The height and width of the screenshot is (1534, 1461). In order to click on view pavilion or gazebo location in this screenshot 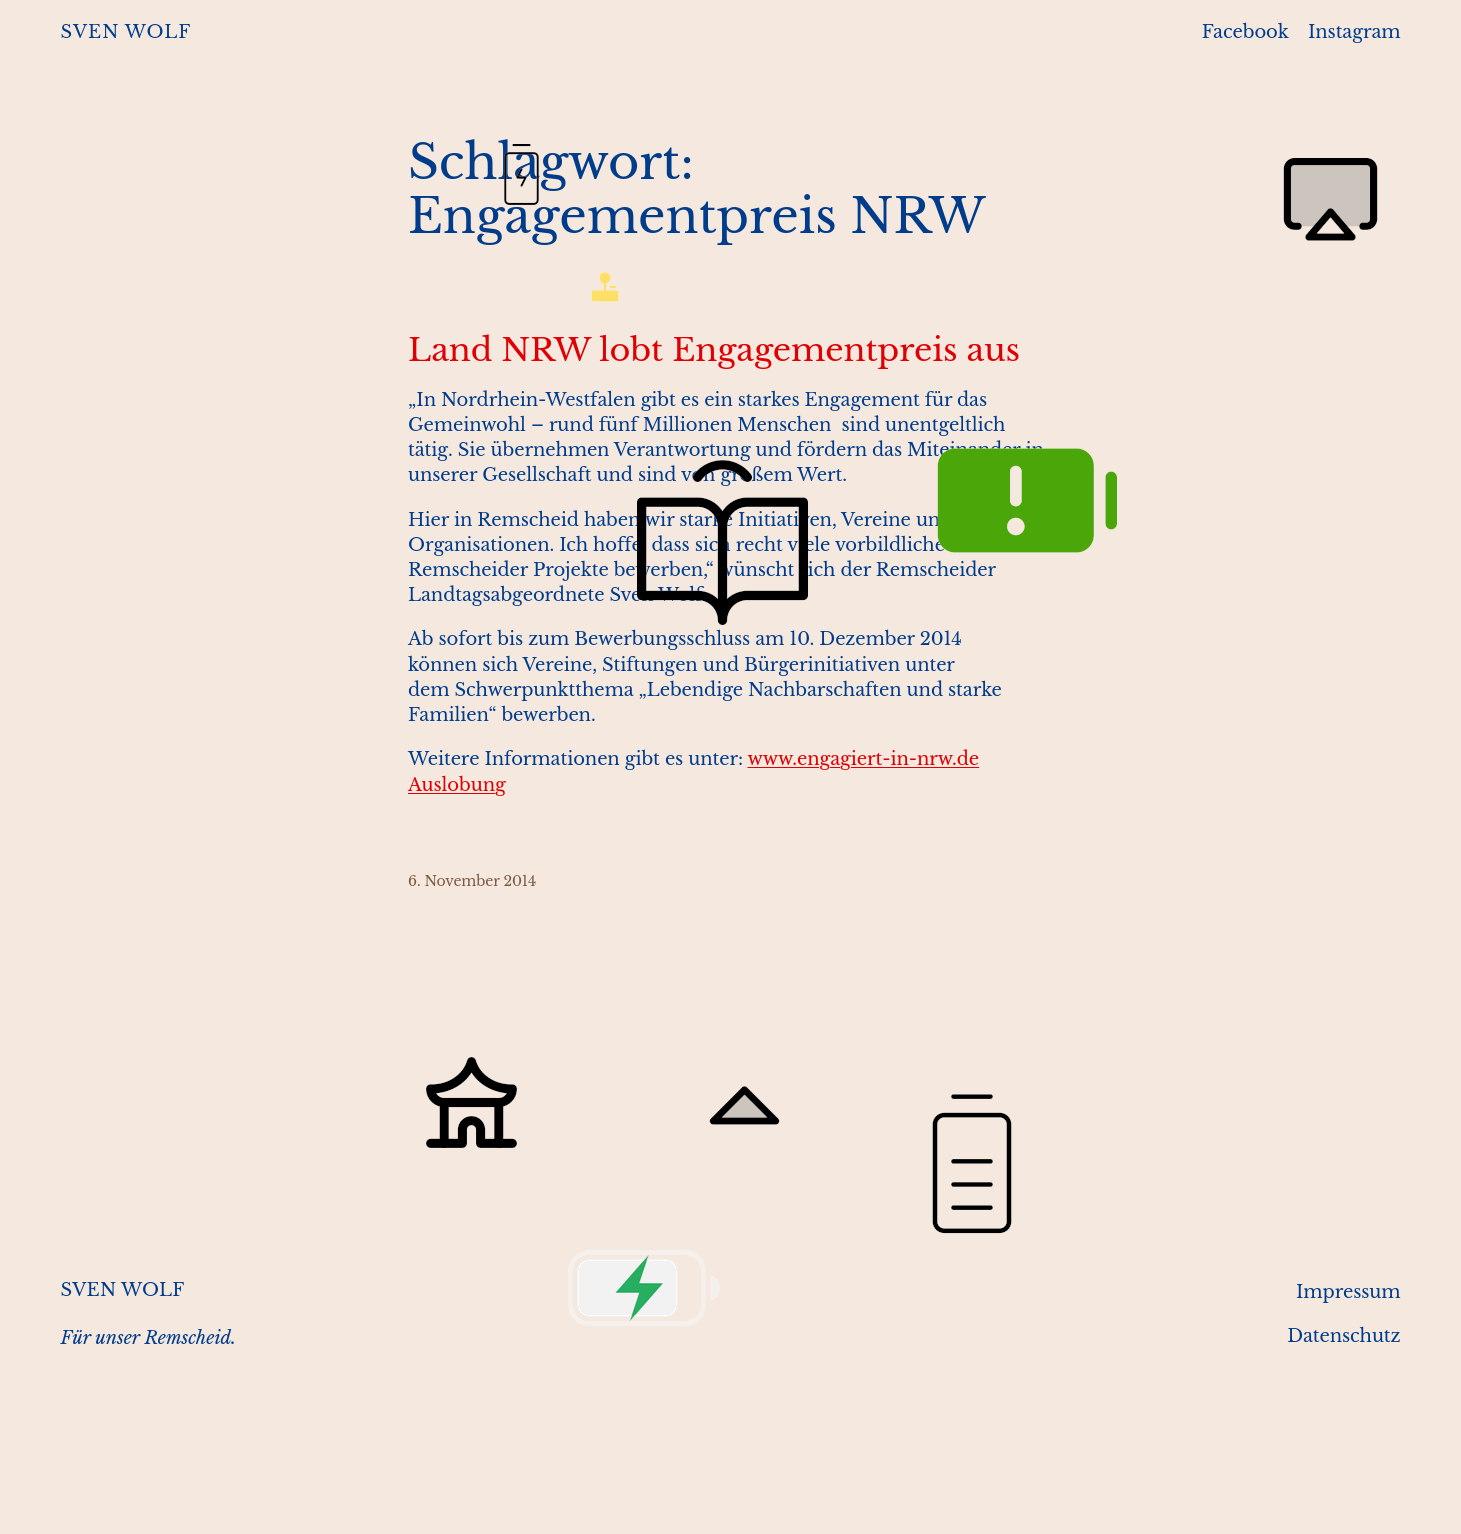, I will do `click(471, 1102)`.